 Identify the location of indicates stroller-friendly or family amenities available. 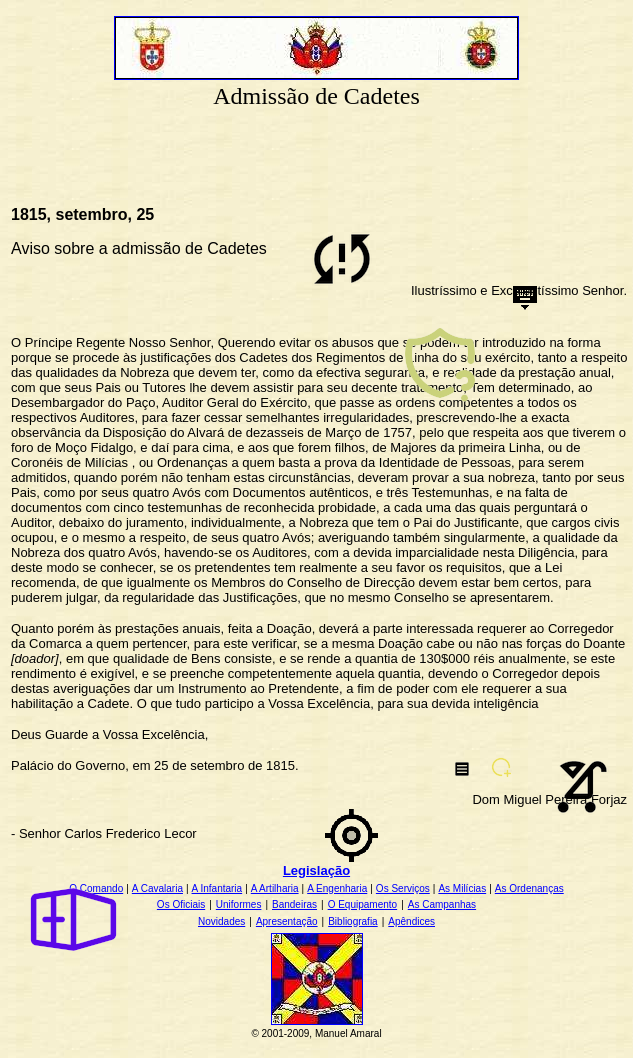
(579, 785).